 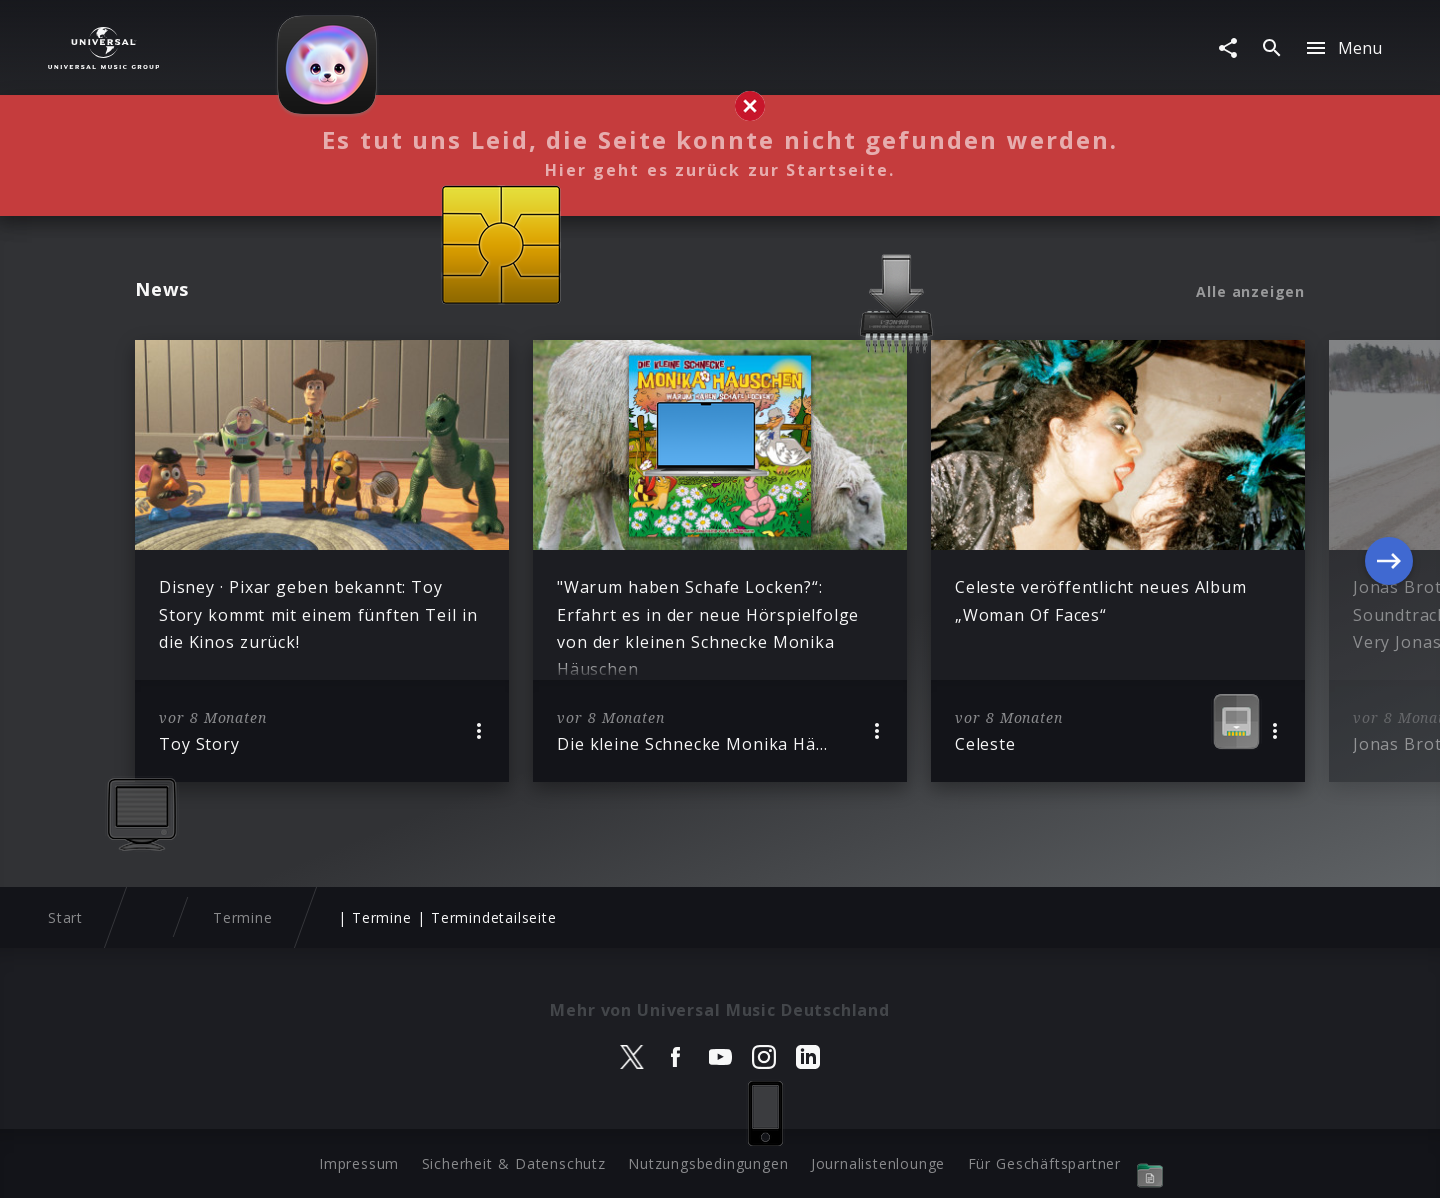 I want to click on close the current dialog or modal, so click(x=750, y=106).